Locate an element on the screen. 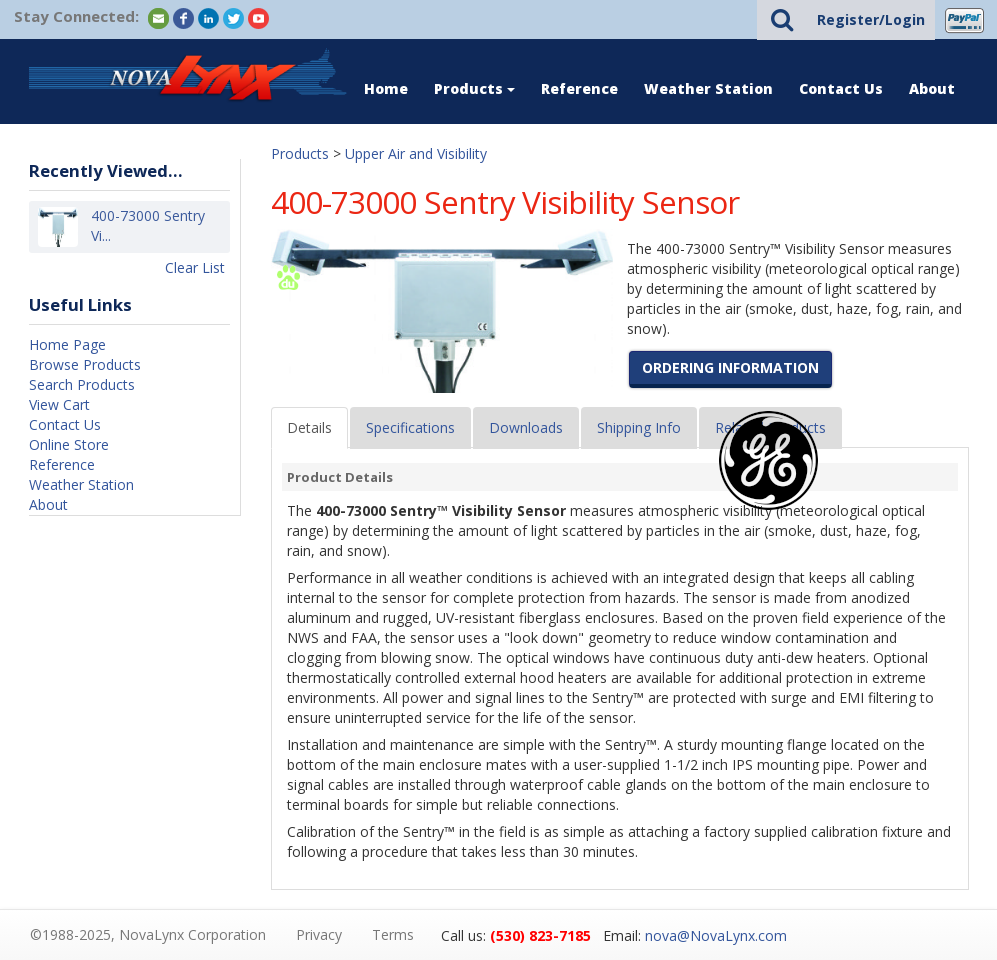  General Electric company logo is located at coordinates (768, 460).